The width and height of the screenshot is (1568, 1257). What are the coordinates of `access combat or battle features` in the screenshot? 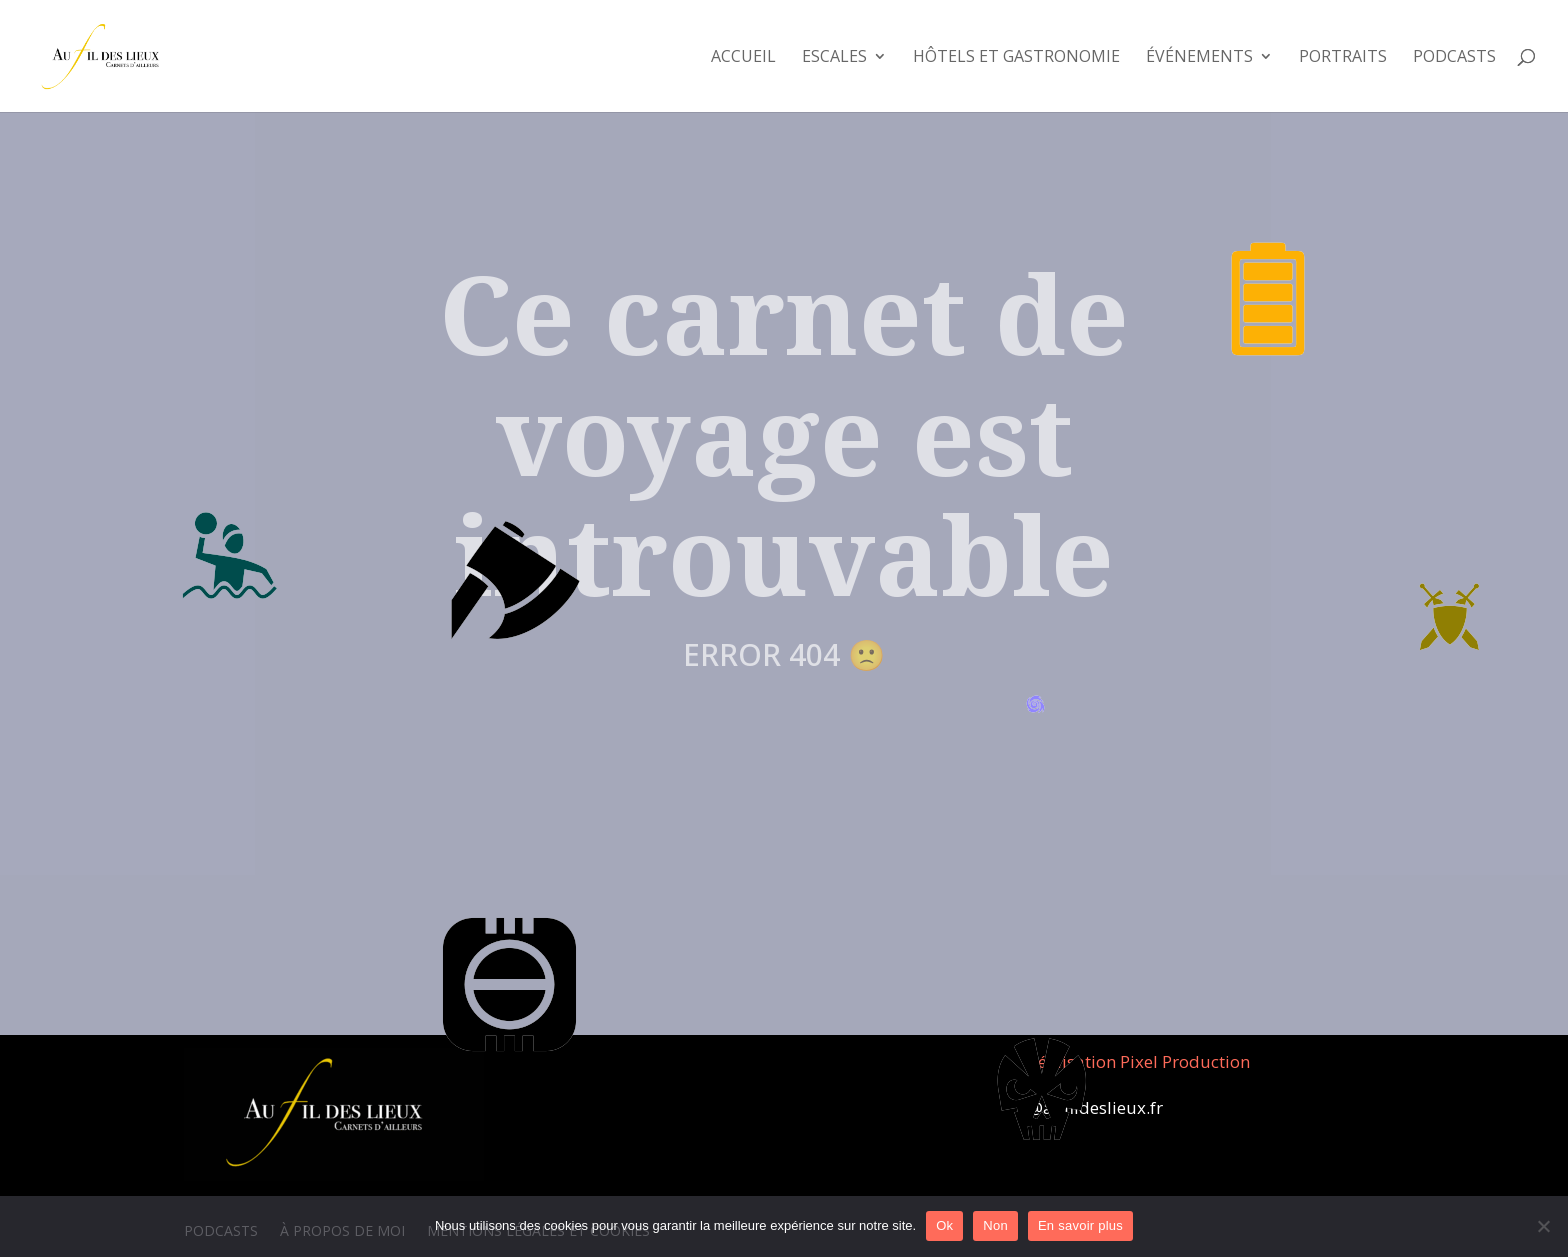 It's located at (1449, 617).